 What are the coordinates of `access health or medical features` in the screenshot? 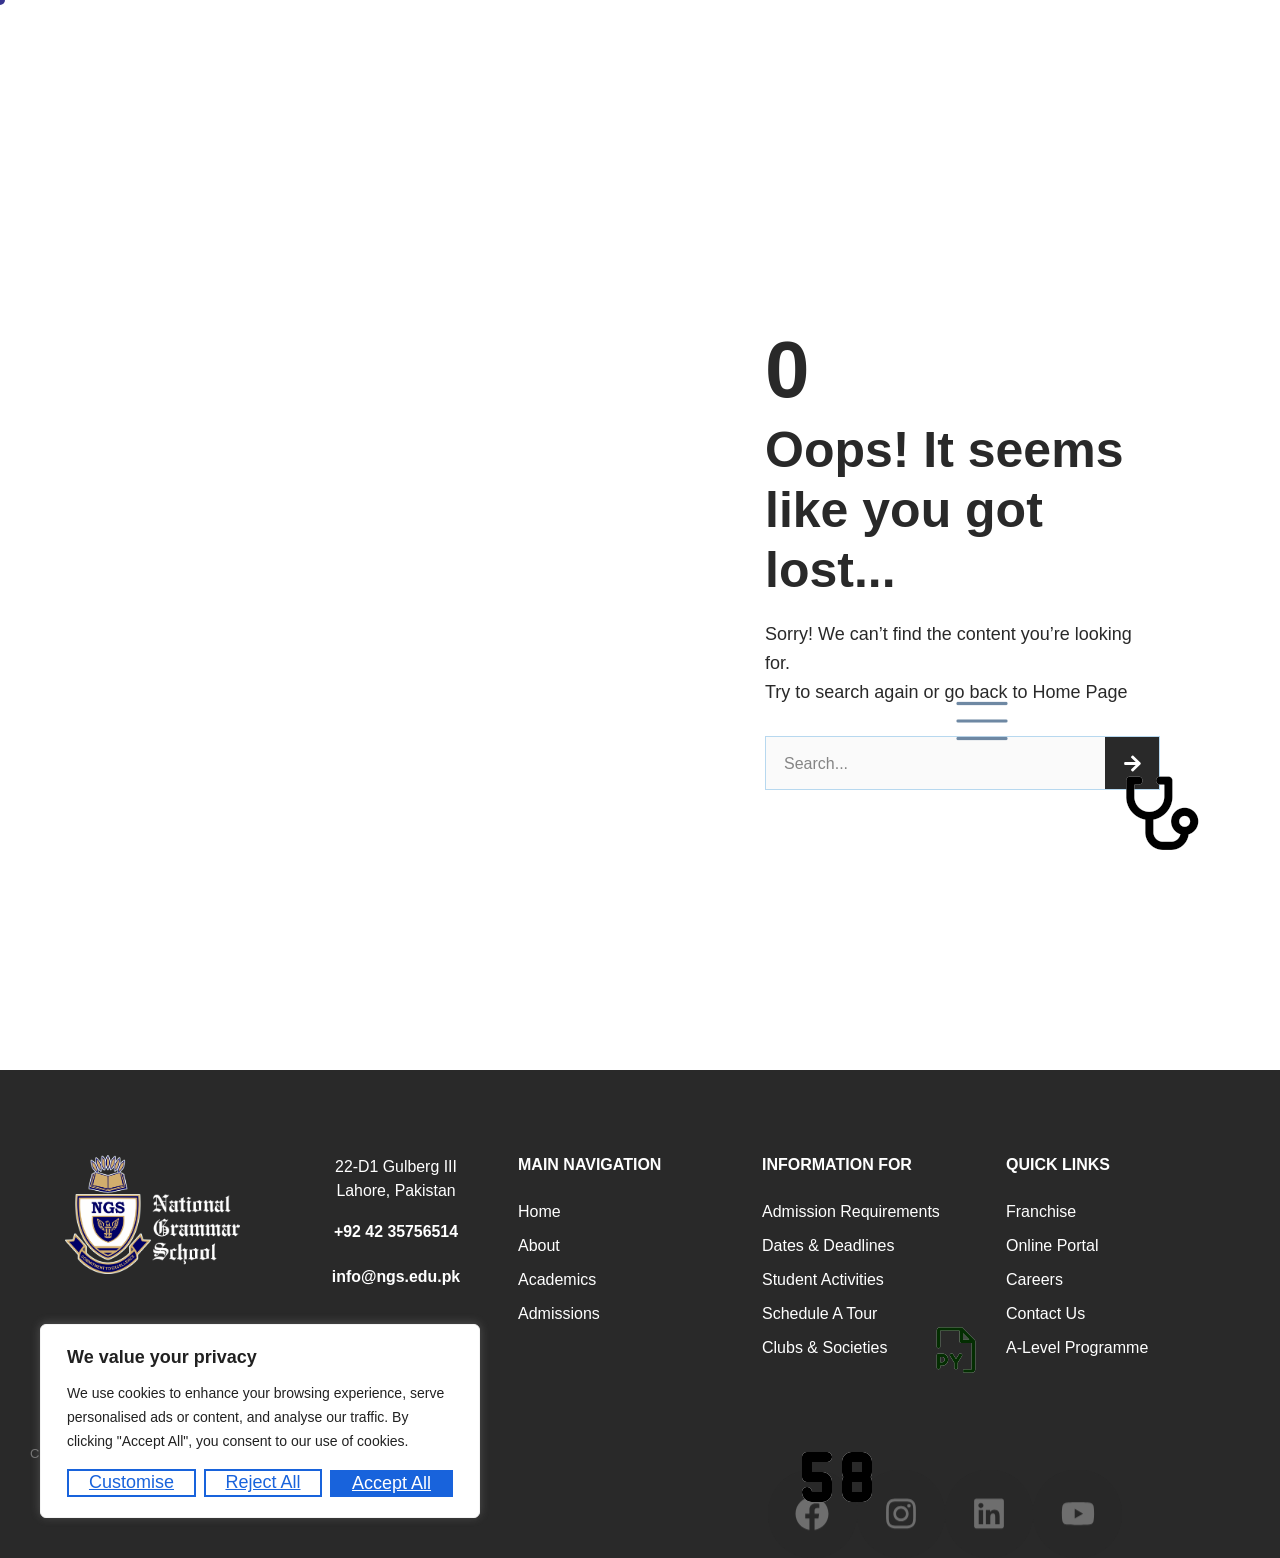 It's located at (1157, 810).